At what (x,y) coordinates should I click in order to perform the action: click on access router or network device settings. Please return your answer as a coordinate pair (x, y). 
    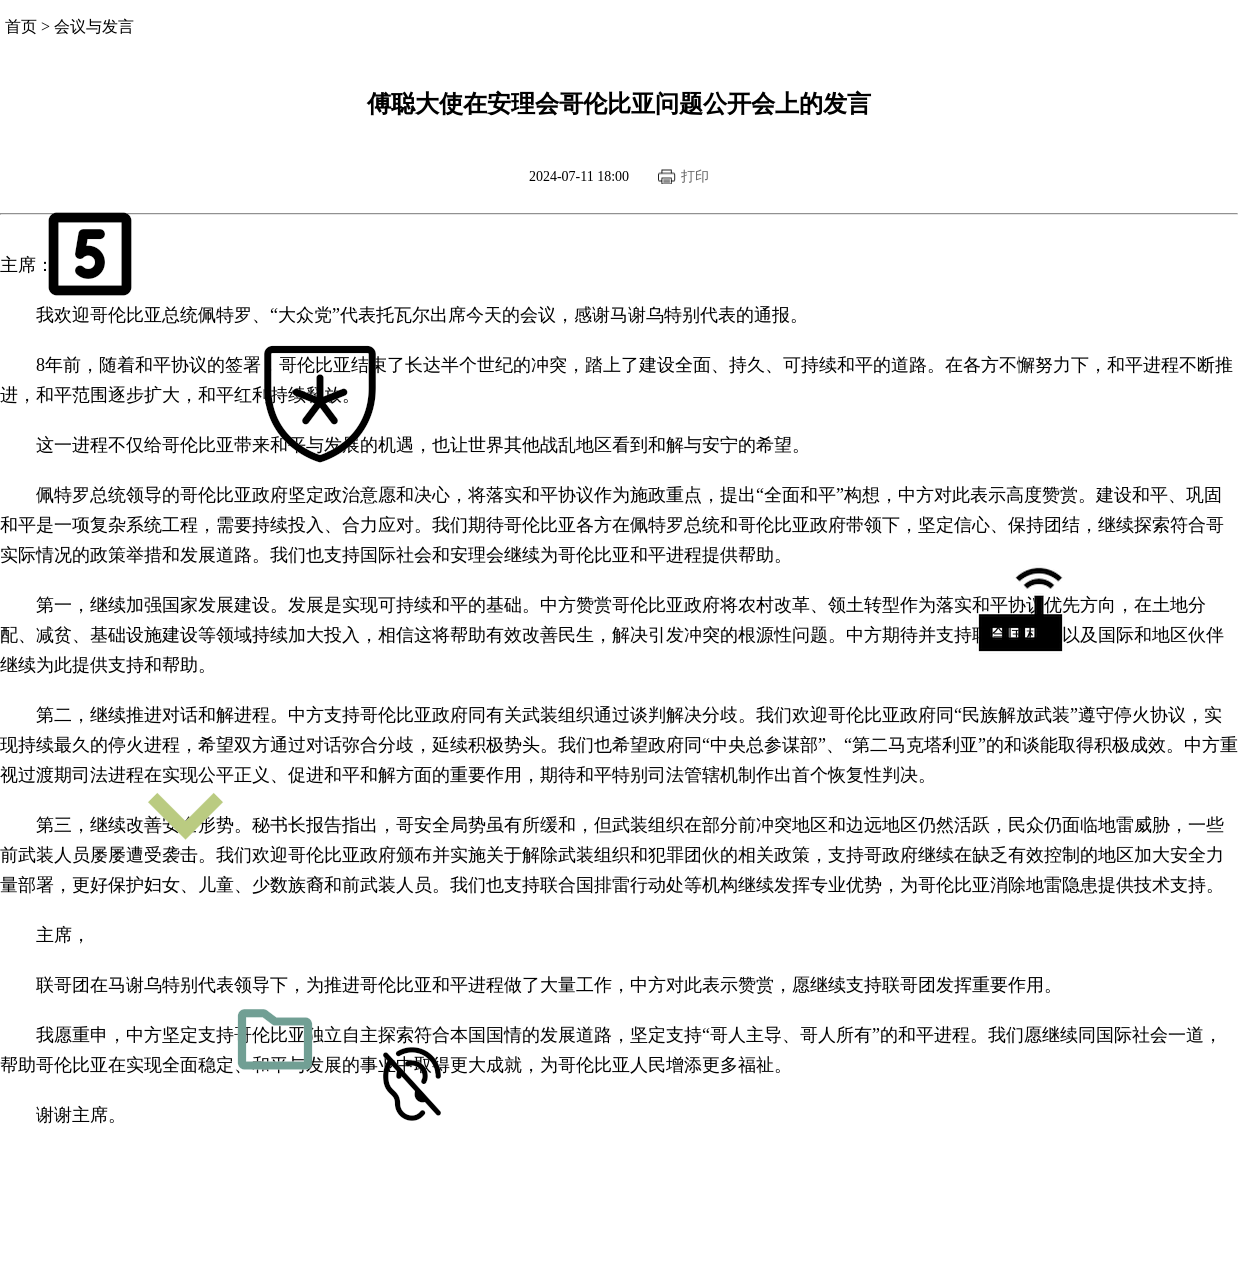
    Looking at the image, I should click on (1020, 609).